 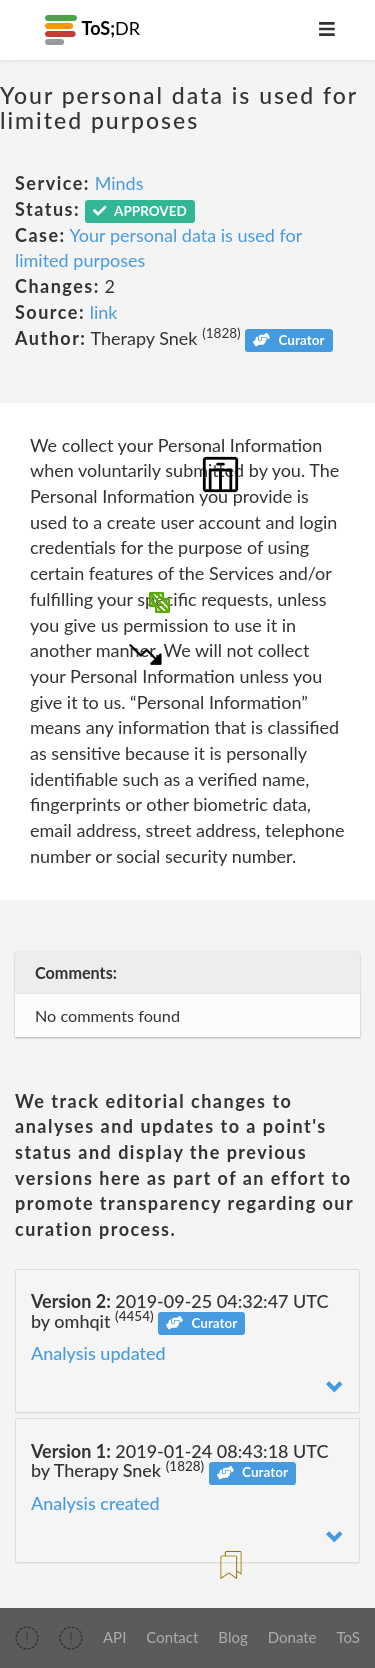 I want to click on unite or merge two shapes, so click(x=159, y=602).